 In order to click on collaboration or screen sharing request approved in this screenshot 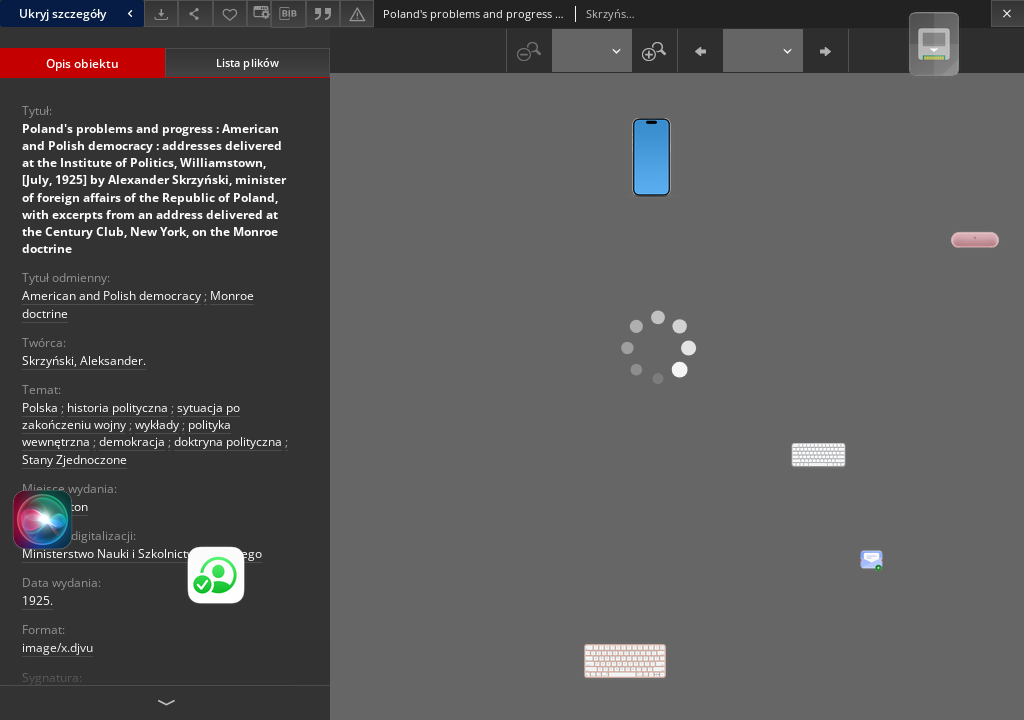, I will do `click(216, 575)`.